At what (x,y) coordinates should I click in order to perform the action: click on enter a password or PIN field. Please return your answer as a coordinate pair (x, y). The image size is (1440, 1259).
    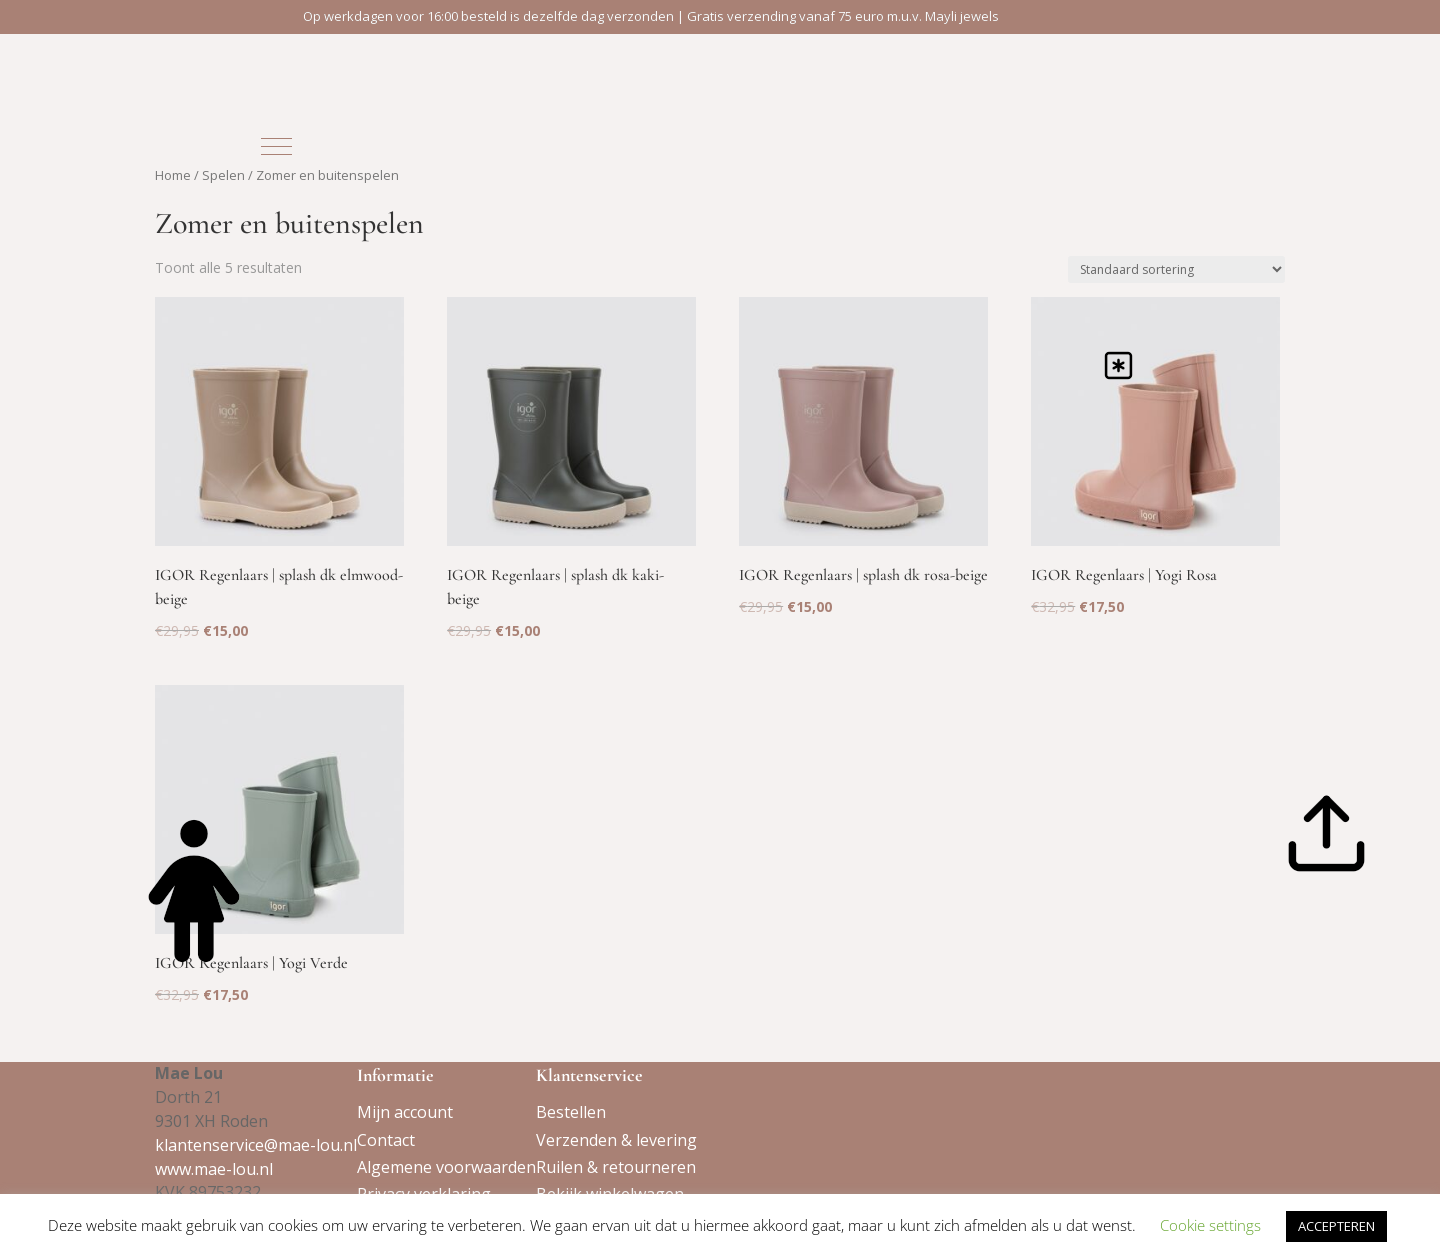
    Looking at the image, I should click on (1118, 365).